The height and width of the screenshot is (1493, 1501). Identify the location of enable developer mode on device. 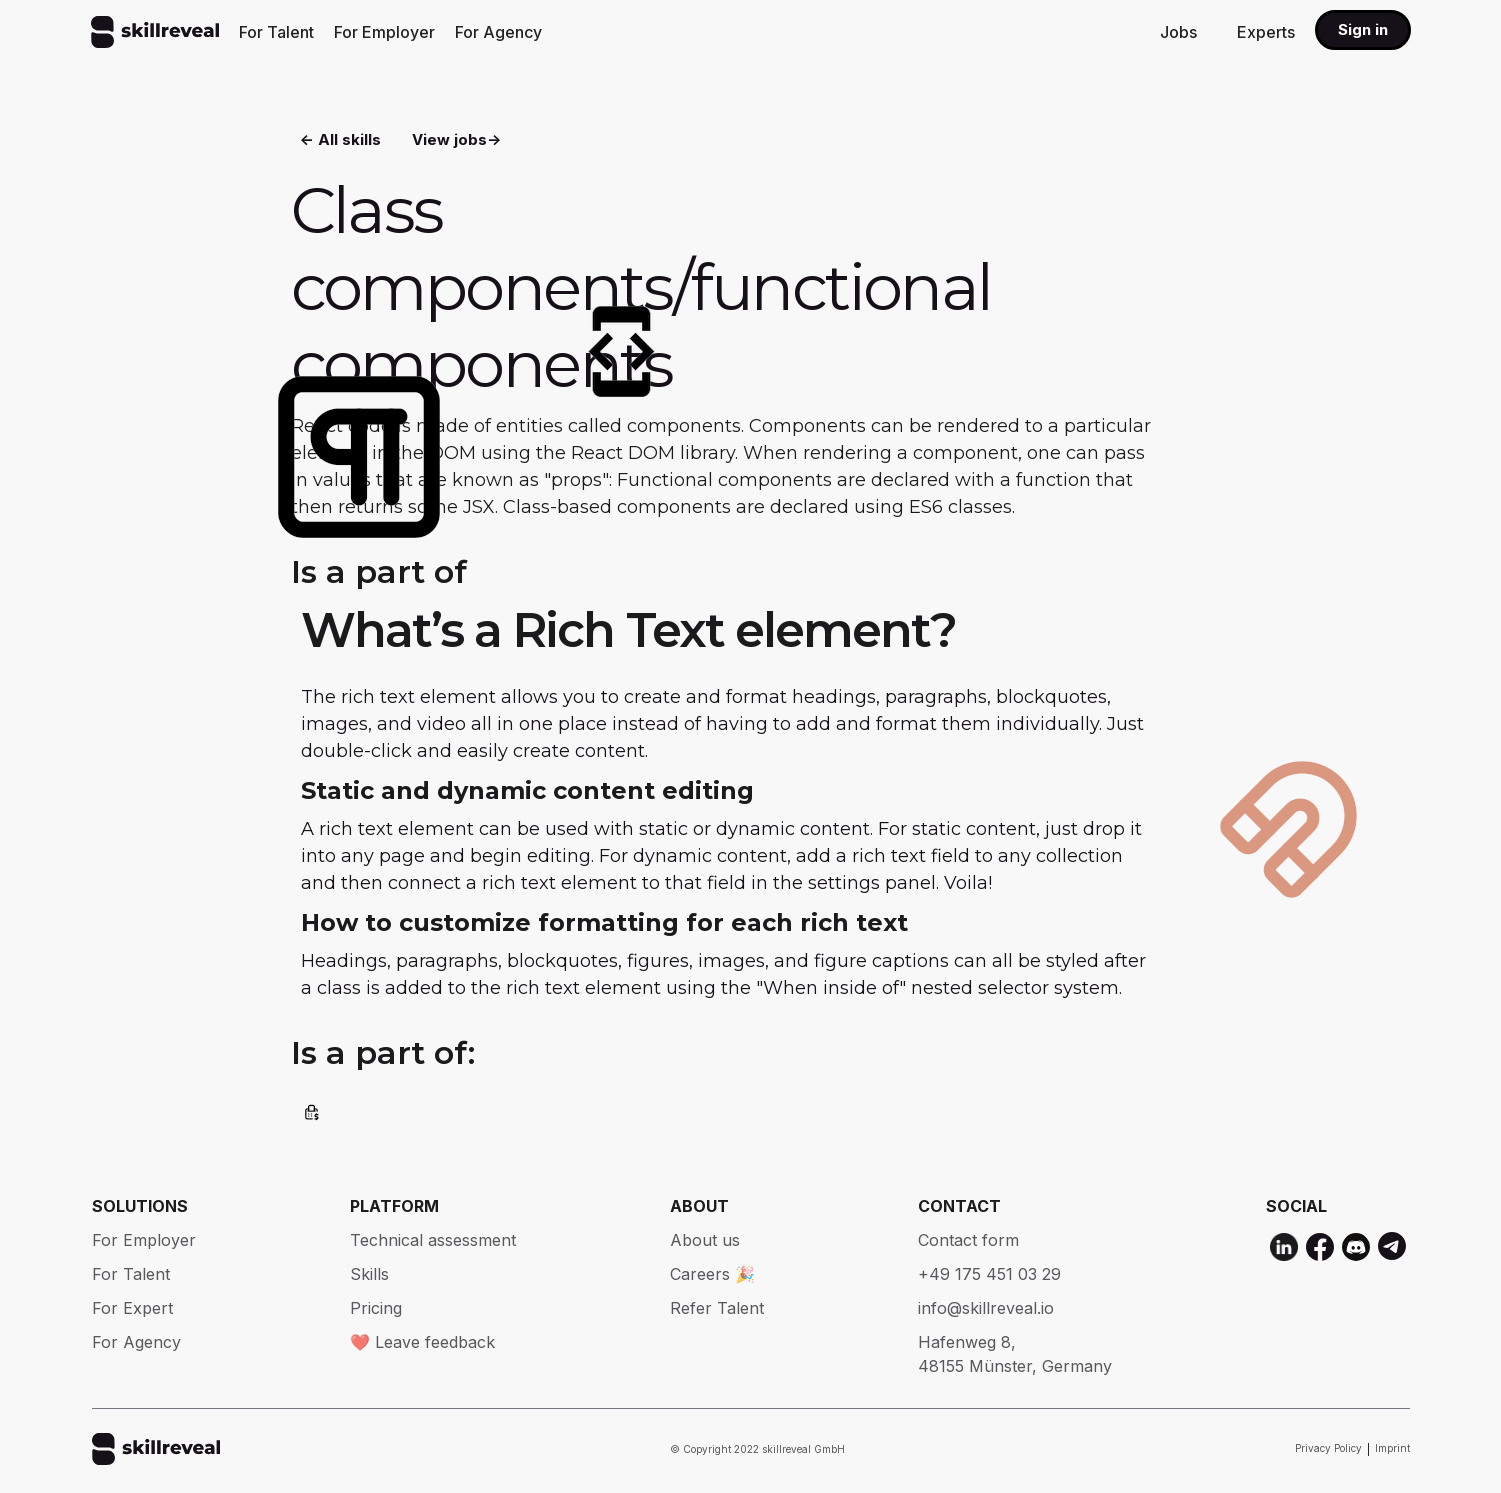
(621, 351).